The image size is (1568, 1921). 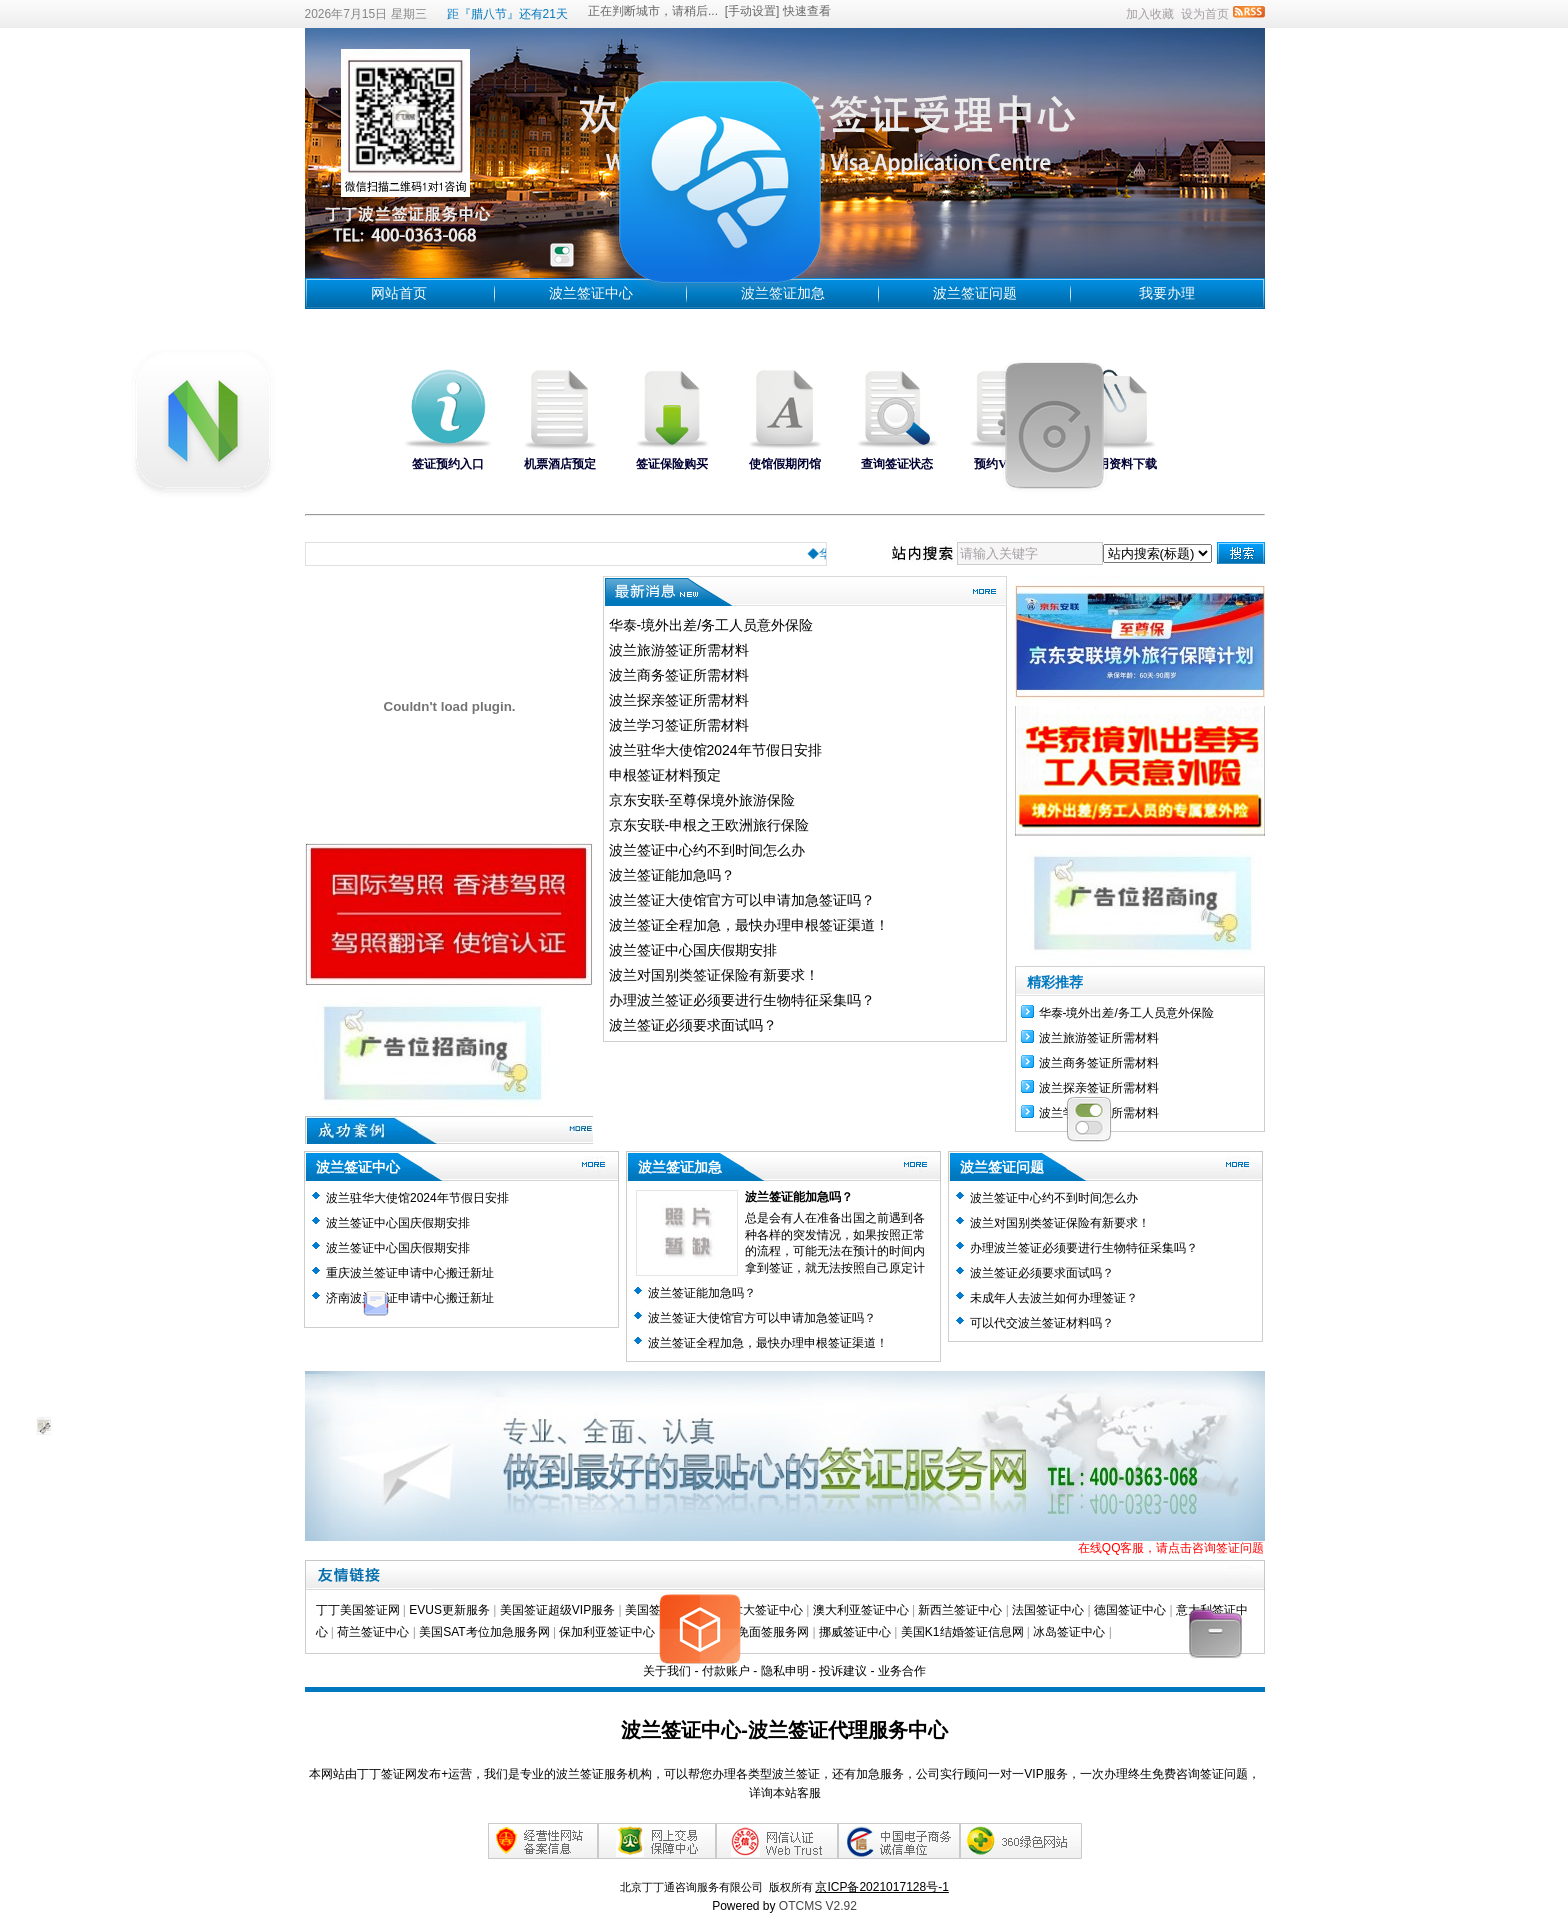 What do you see at coordinates (203, 421) in the screenshot?
I see `open neovim text editor` at bounding box center [203, 421].